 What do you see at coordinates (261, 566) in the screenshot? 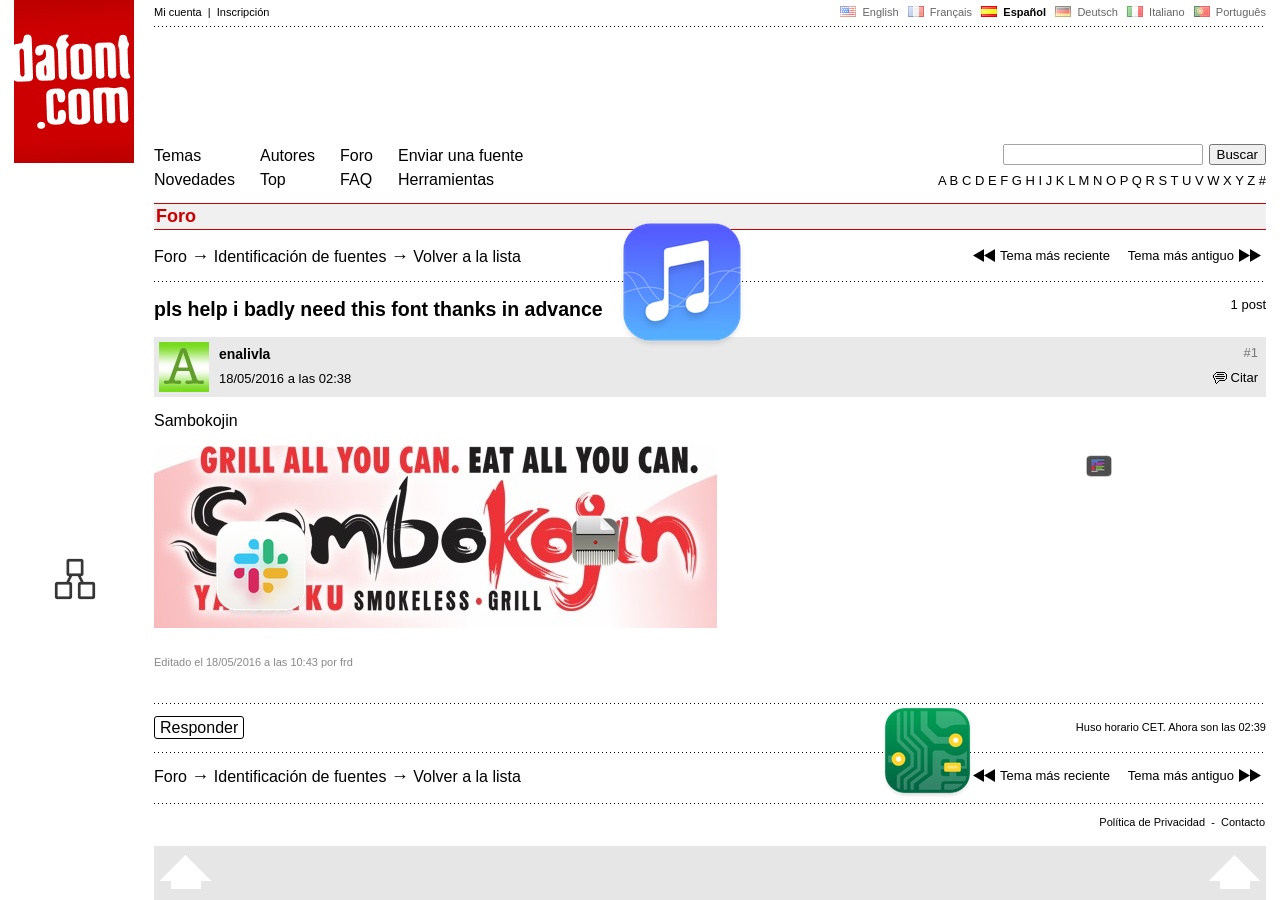
I see `open Slack messaging app` at bounding box center [261, 566].